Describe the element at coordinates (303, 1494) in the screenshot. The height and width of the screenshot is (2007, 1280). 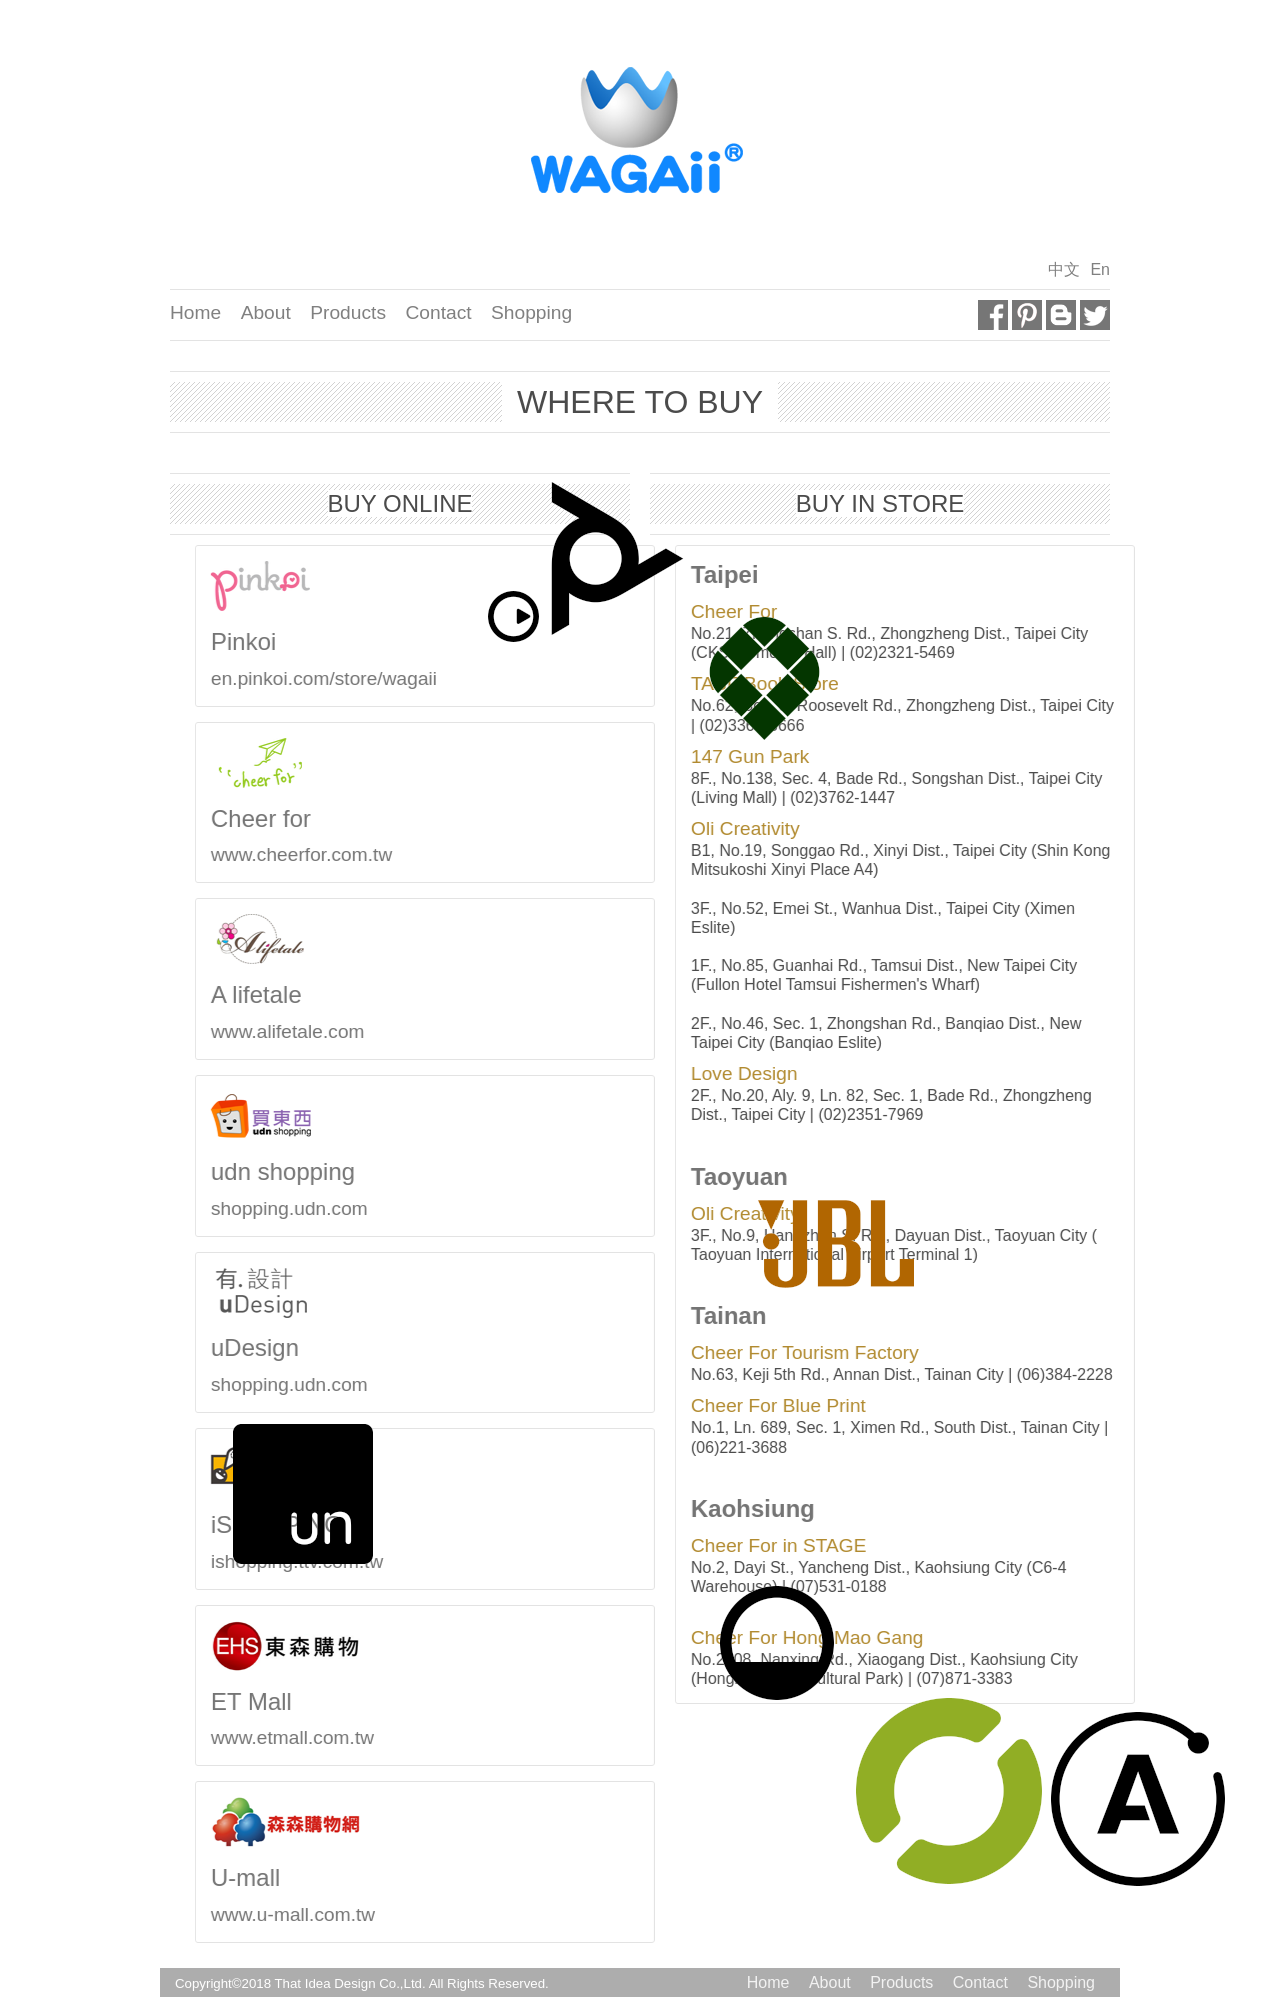
I see `unjs javascript tools logo` at that location.